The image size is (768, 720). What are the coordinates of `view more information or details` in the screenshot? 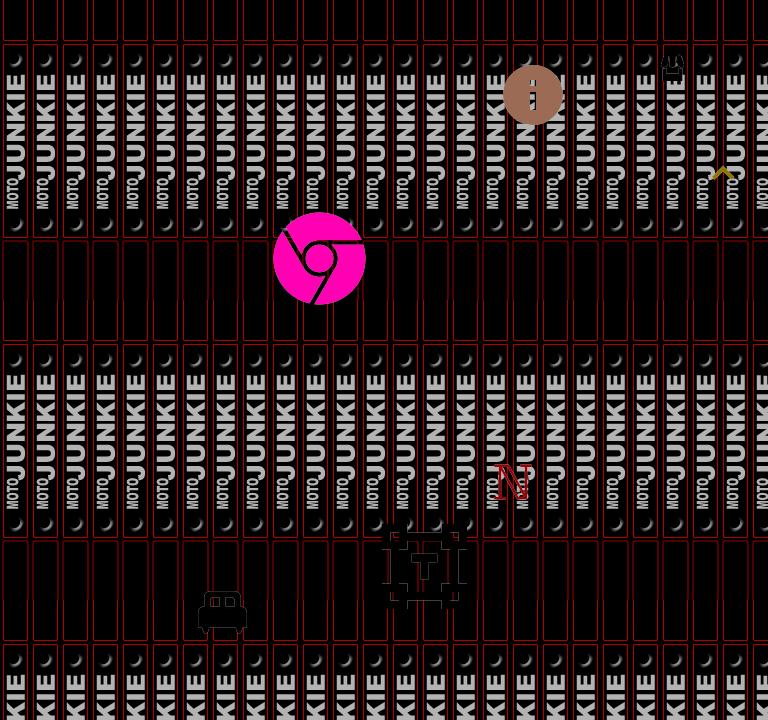 It's located at (533, 95).